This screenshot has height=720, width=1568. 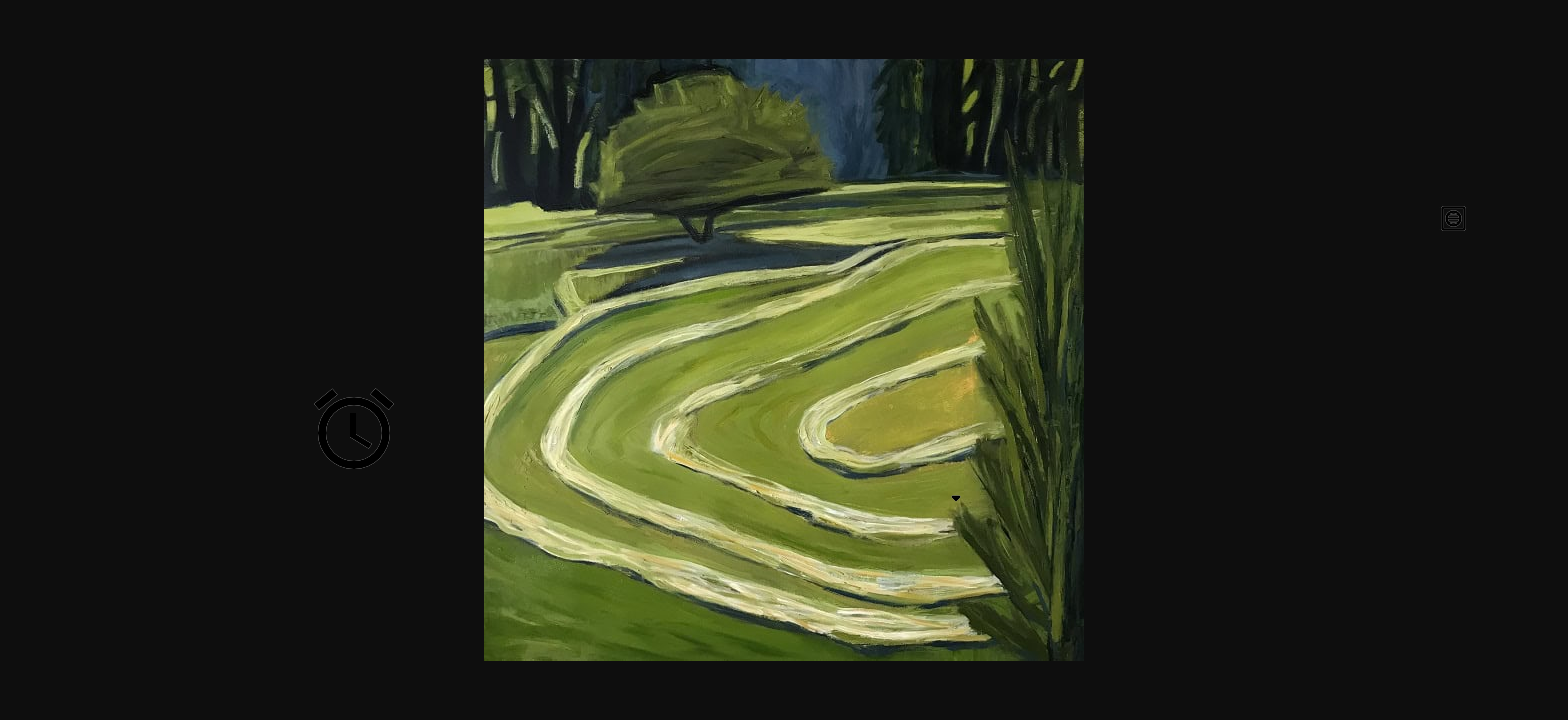 I want to click on expand dropdown menu, so click(x=956, y=498).